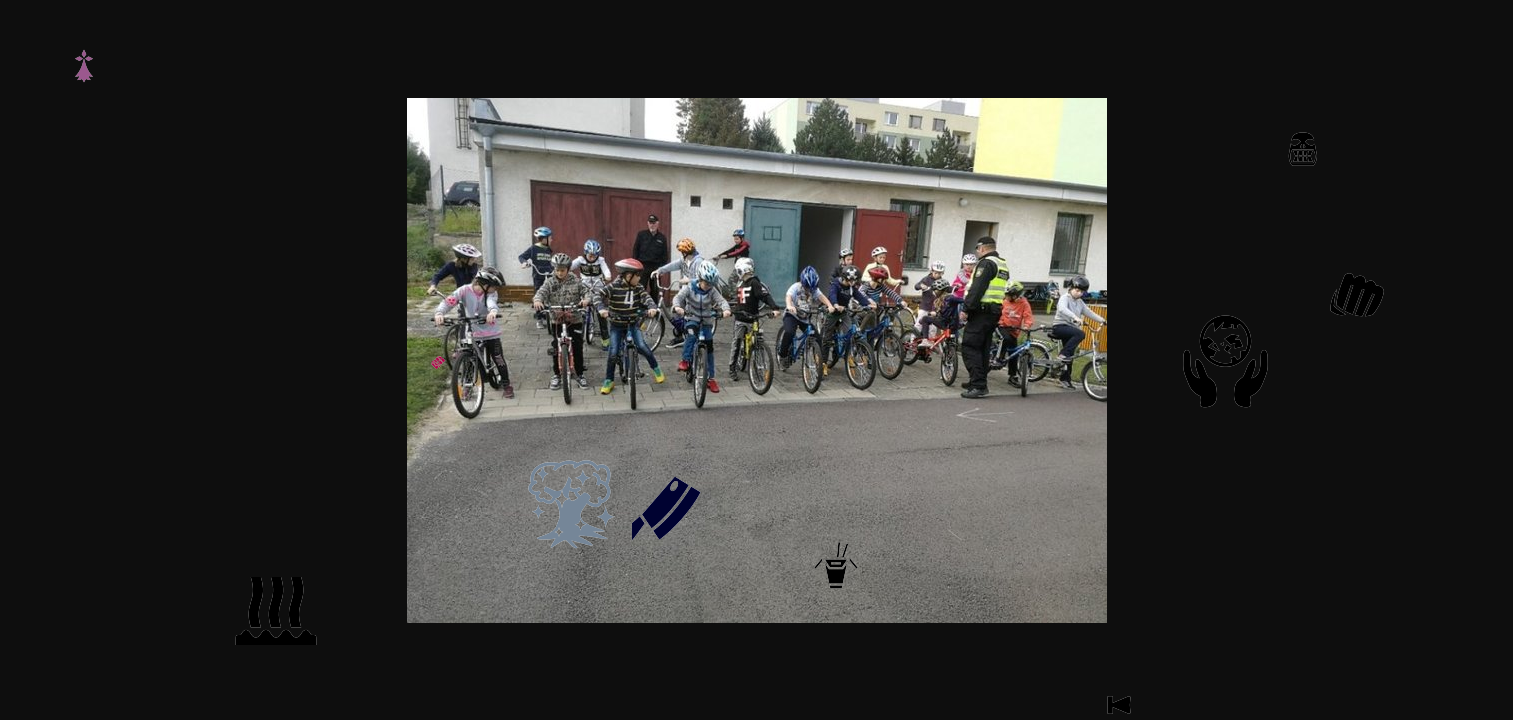 The height and width of the screenshot is (720, 1513). What do you see at coordinates (84, 66) in the screenshot?
I see `heraldic ermine symbol used in coat of arms or crest designs` at bounding box center [84, 66].